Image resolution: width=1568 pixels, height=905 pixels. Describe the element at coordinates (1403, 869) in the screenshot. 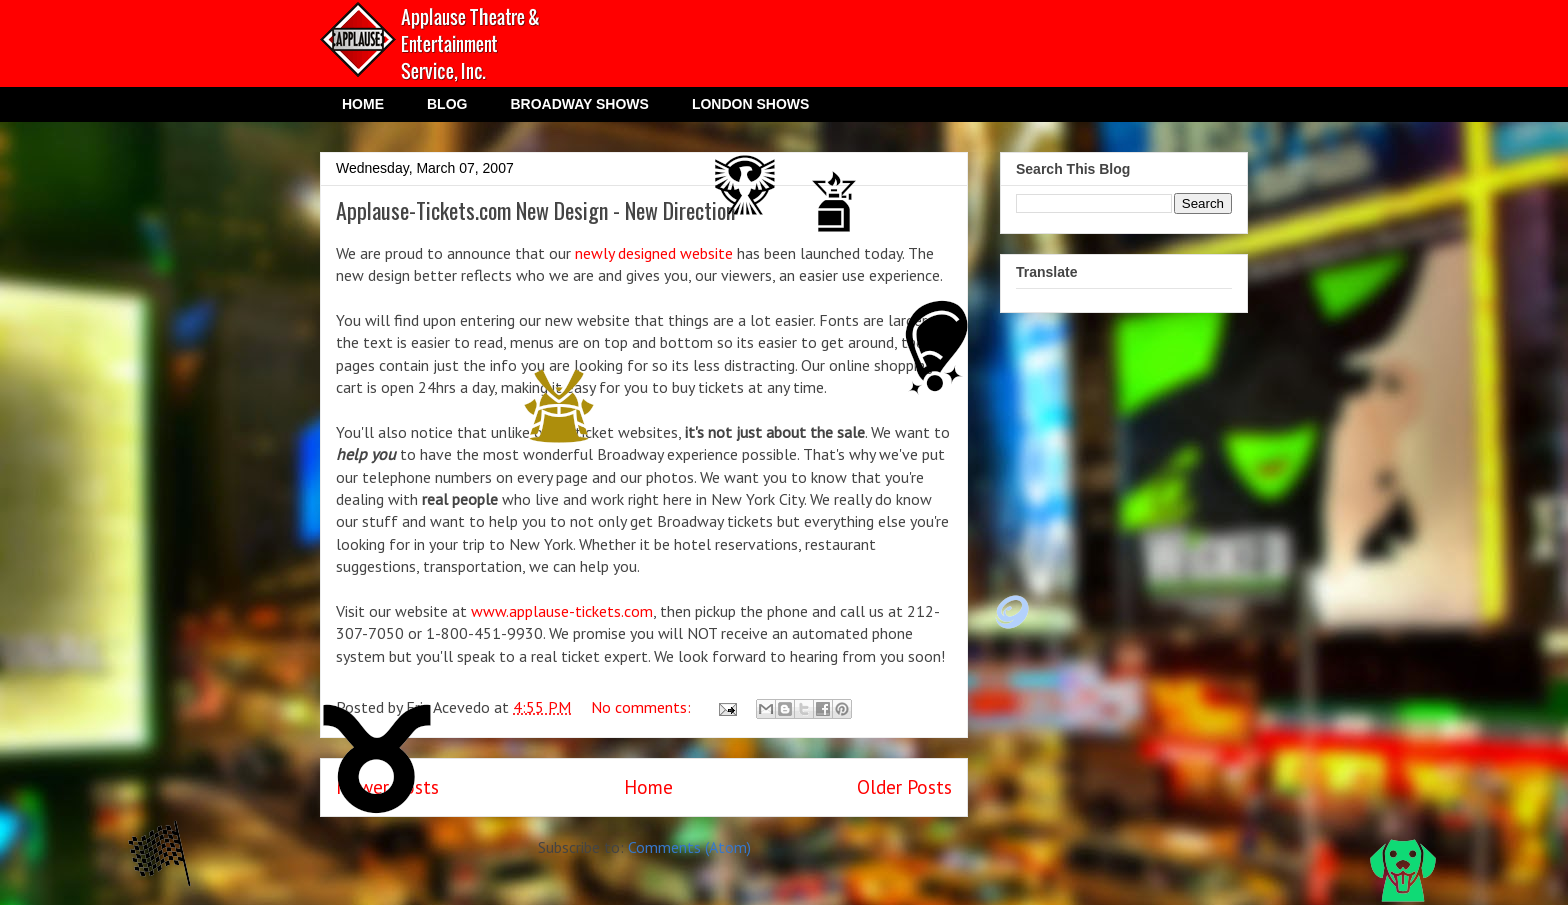

I see `view pet profile or pet-related features` at that location.